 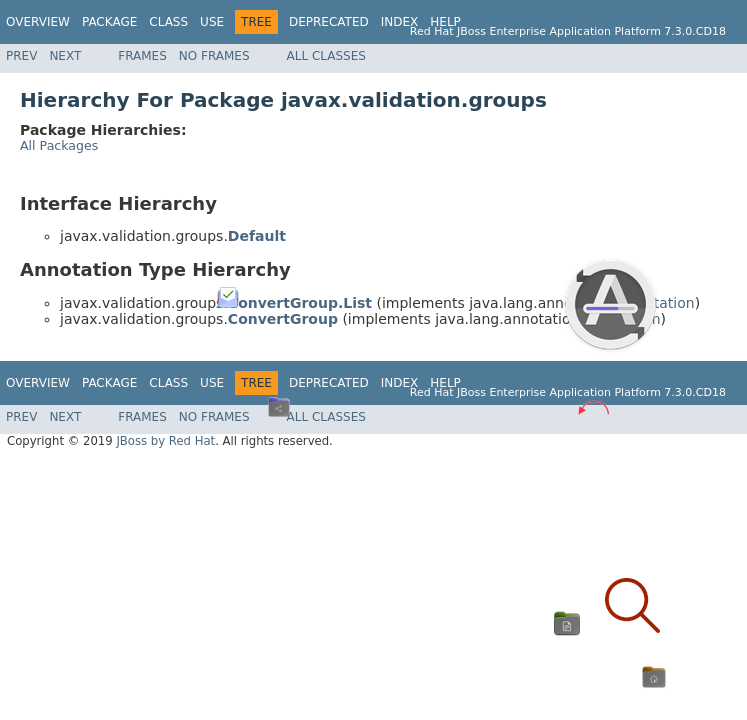 I want to click on undo the last action, so click(x=593, y=407).